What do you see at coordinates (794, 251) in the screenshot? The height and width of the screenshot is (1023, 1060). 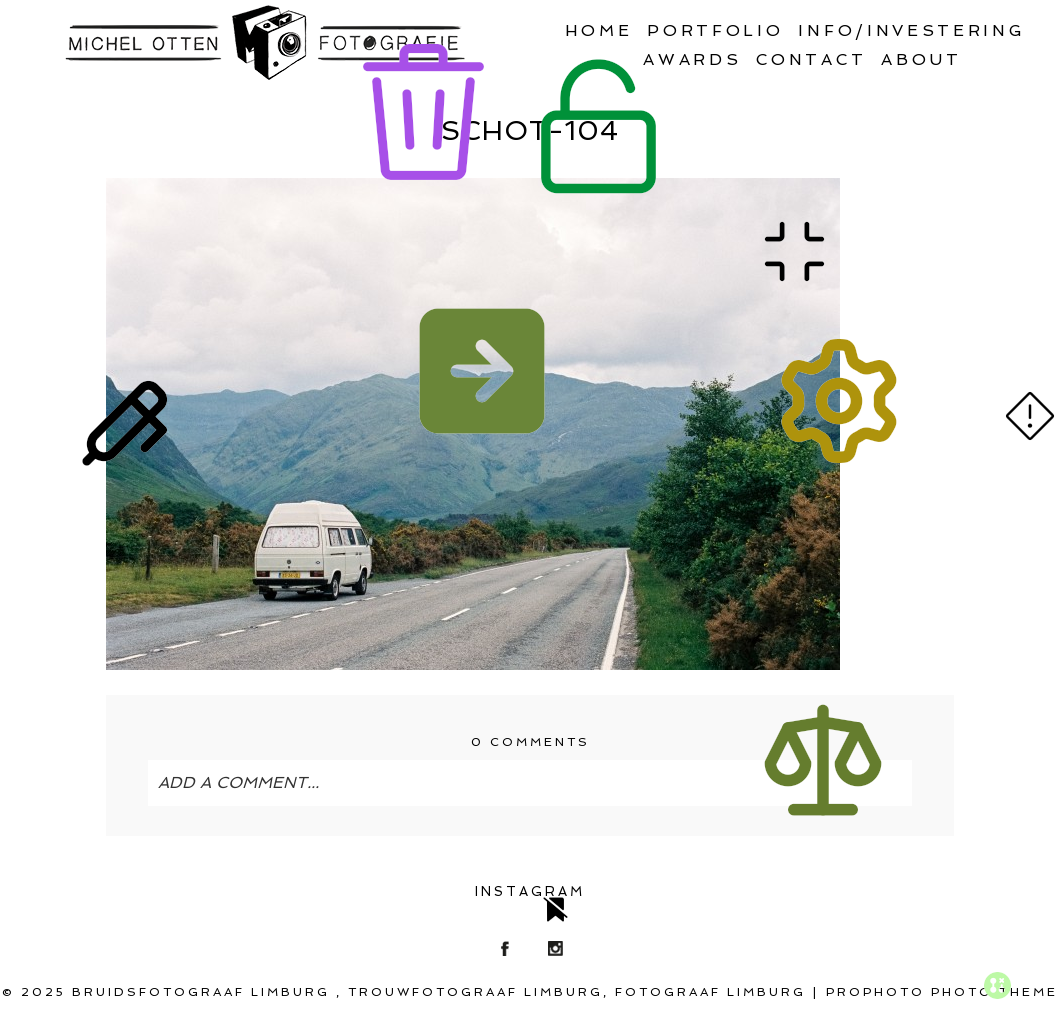 I see `exit fullscreen mode` at bounding box center [794, 251].